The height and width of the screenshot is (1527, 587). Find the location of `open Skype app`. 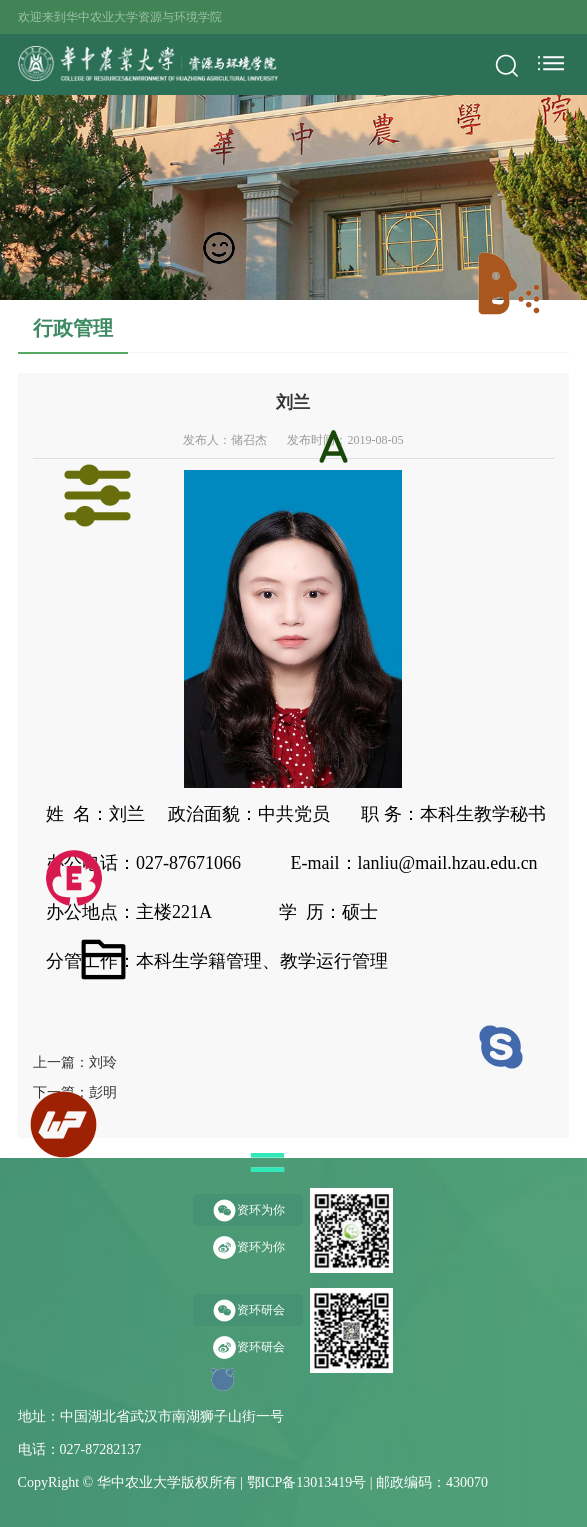

open Skype app is located at coordinates (501, 1047).